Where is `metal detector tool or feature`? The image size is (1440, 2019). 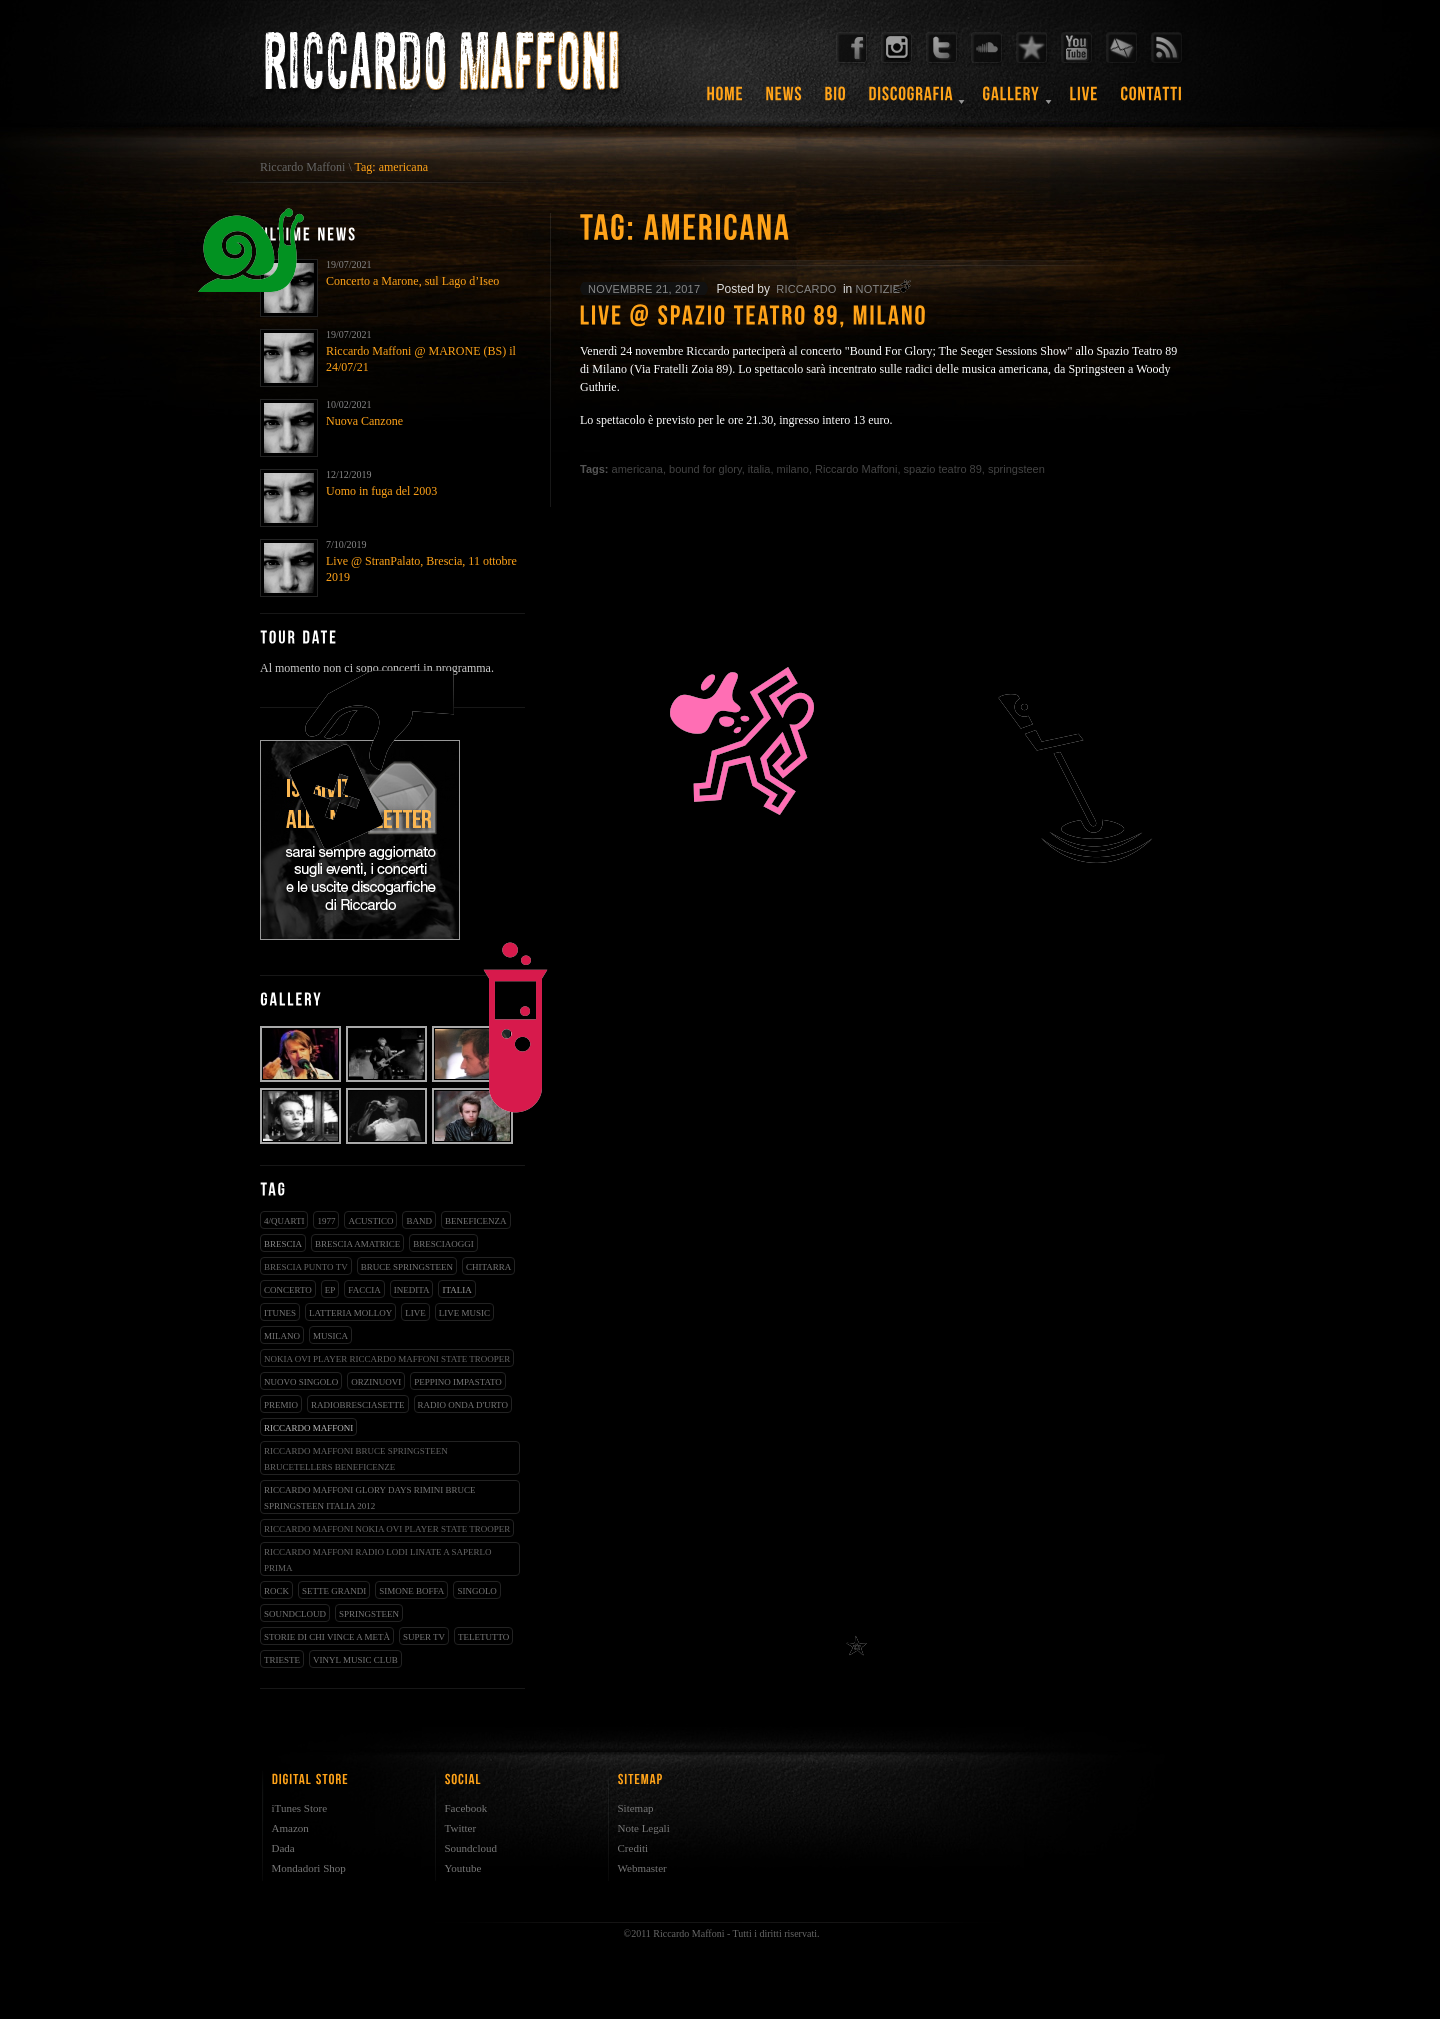 metal detector tool or feature is located at coordinates (1075, 778).